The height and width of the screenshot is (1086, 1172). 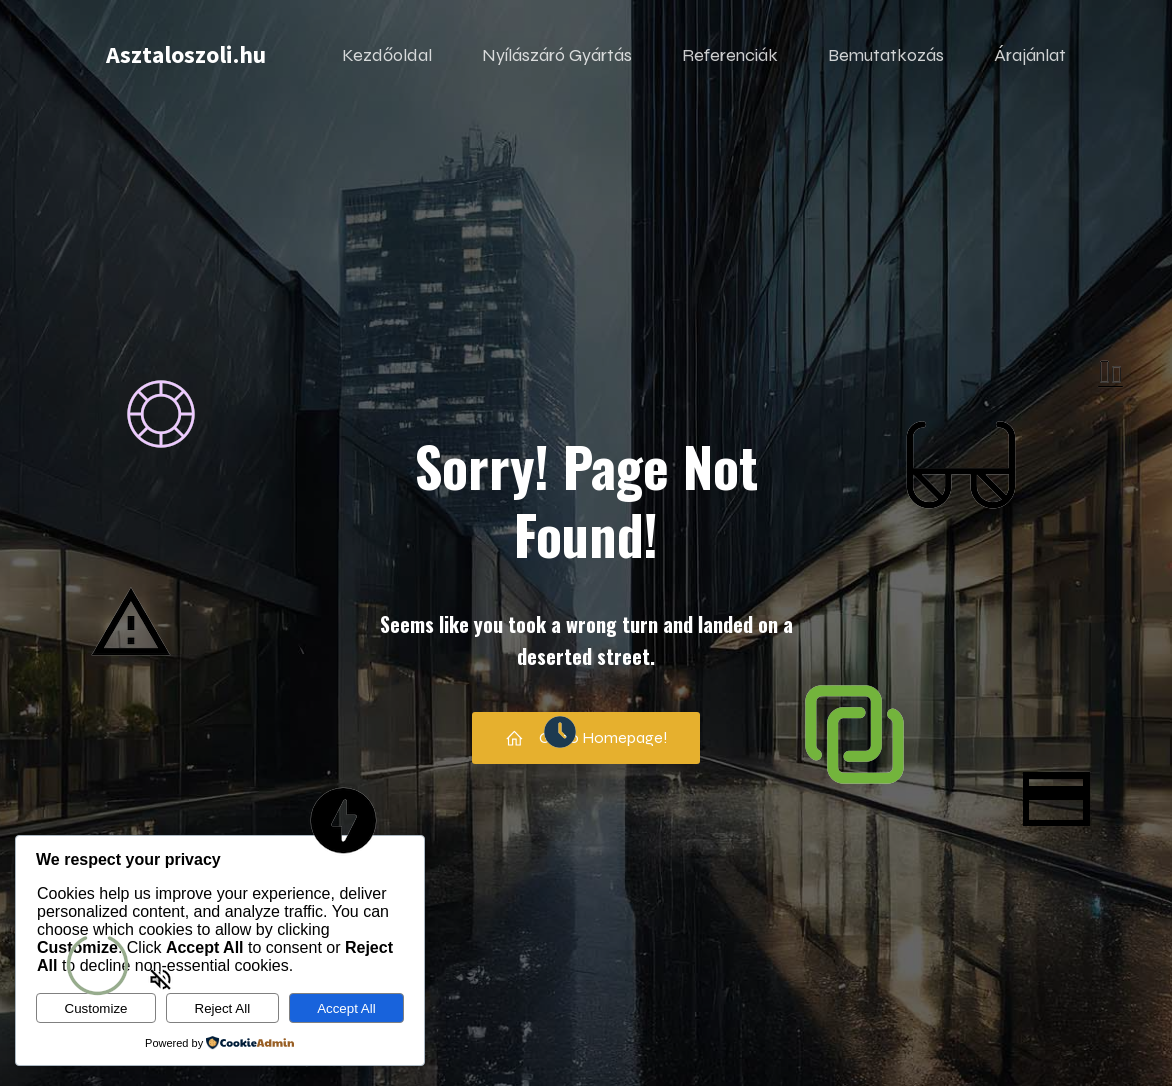 I want to click on toggle sunglasses or eyewear filter, so click(x=961, y=467).